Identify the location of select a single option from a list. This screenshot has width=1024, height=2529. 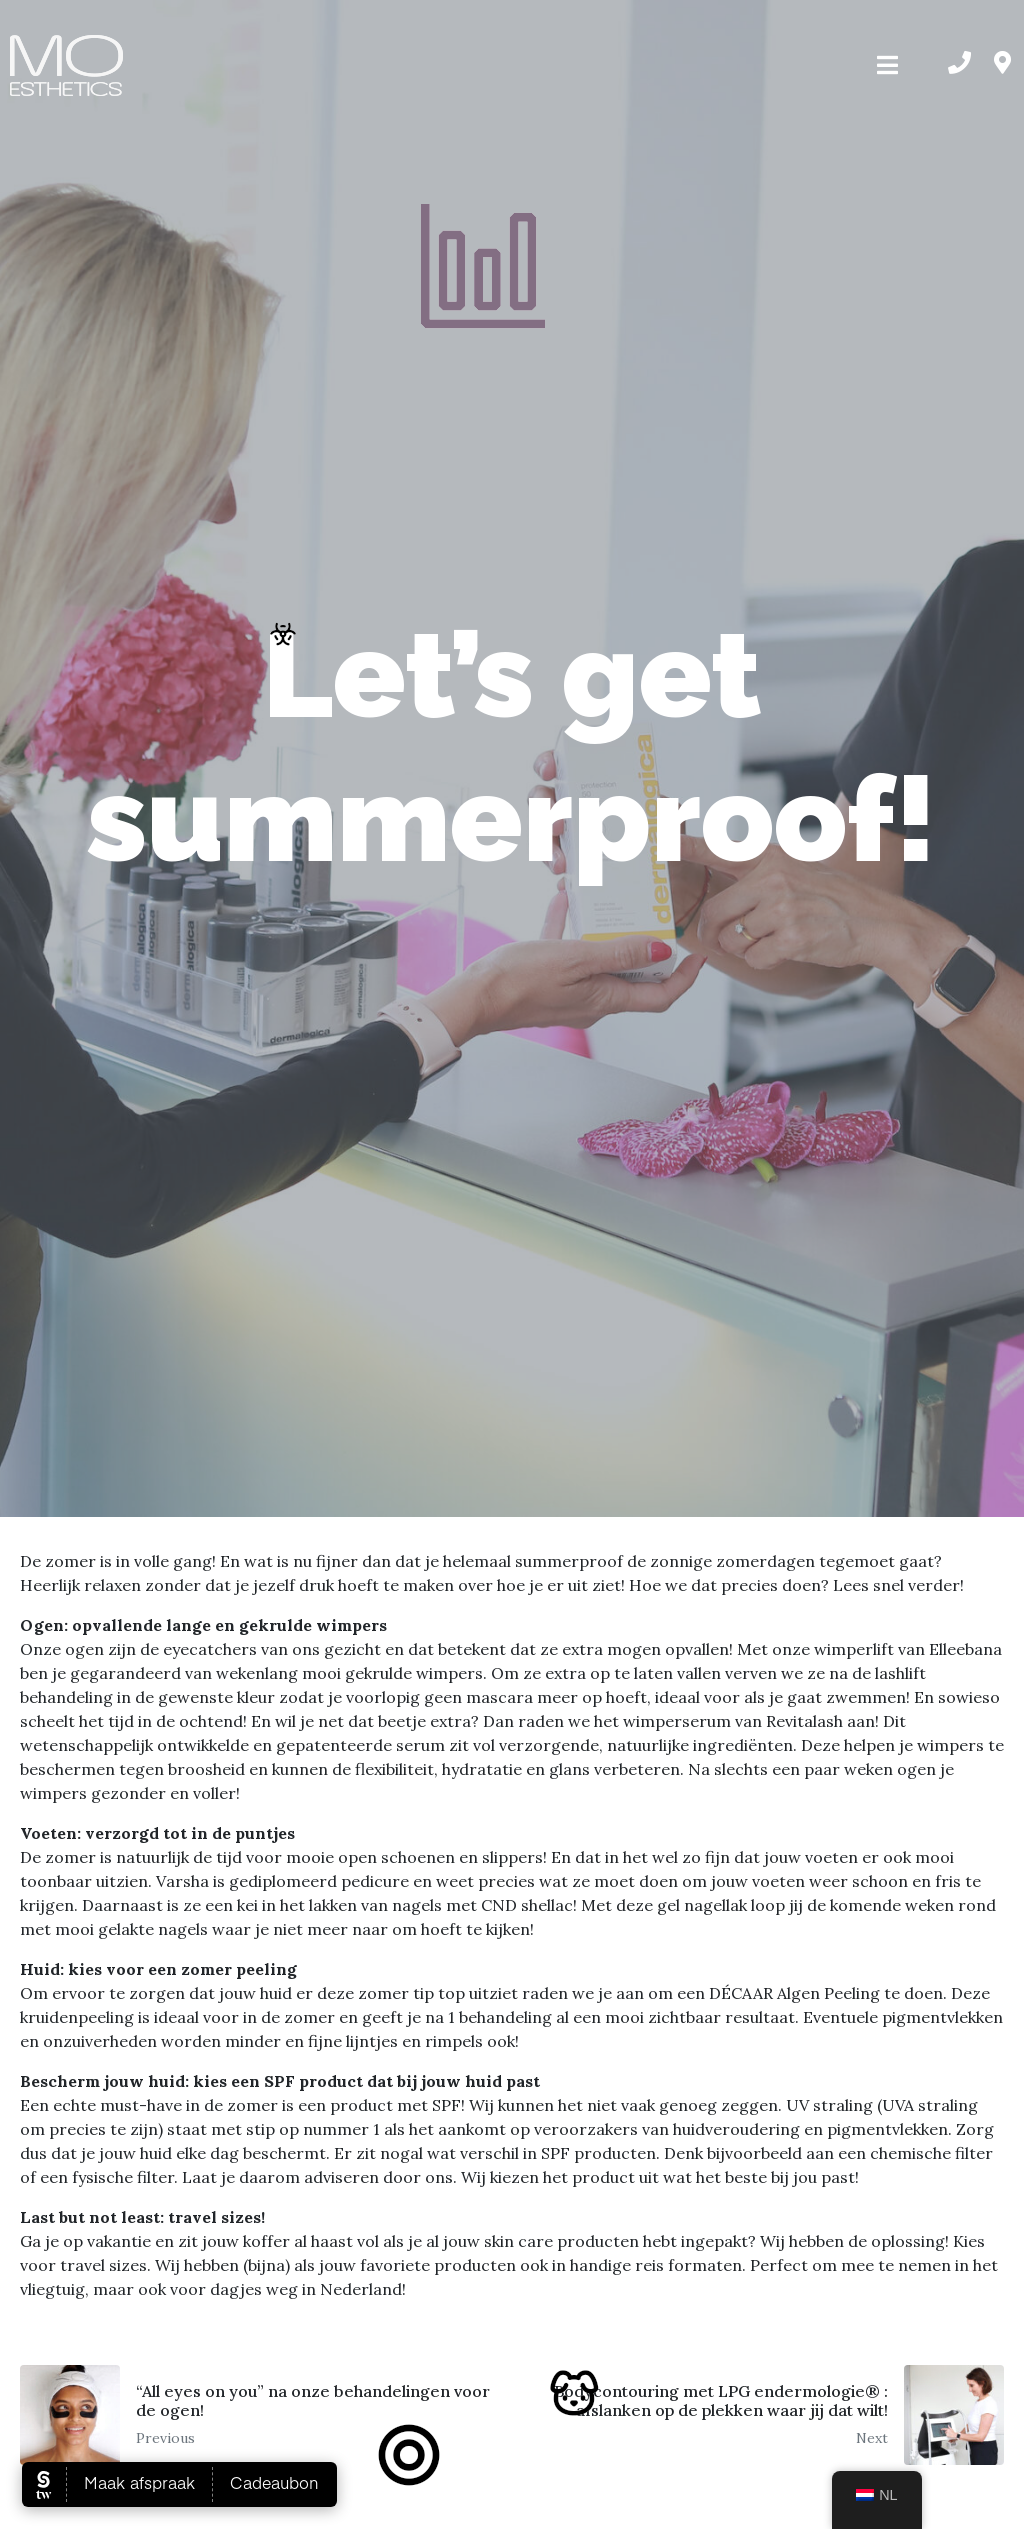
(409, 2455).